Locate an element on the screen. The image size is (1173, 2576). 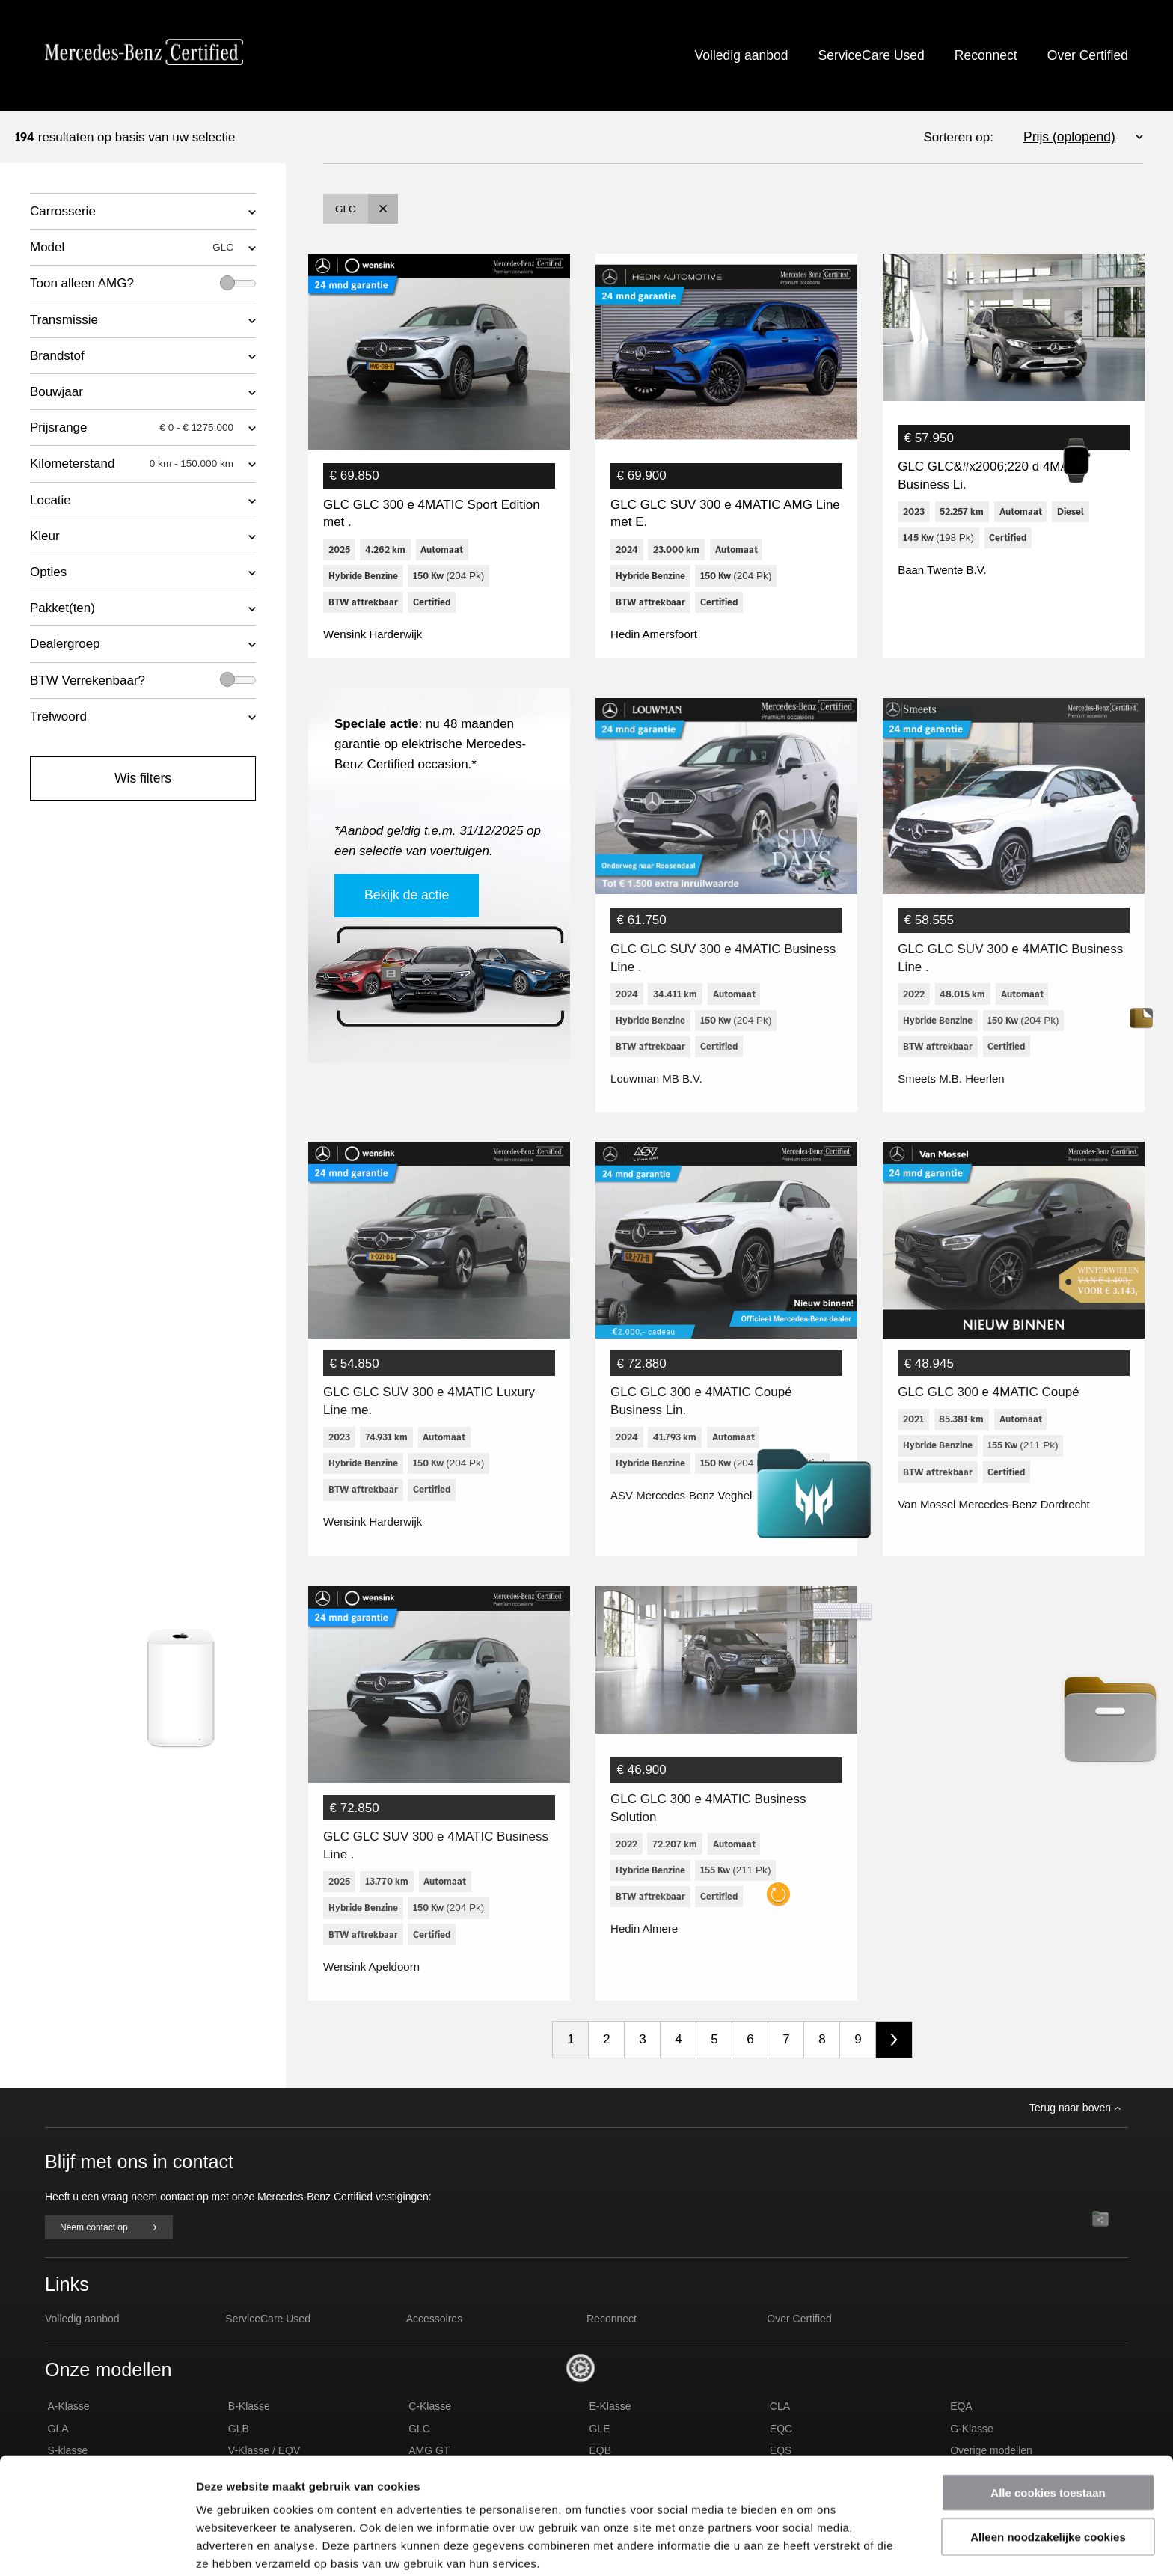
restart the system is located at coordinates (779, 1894).